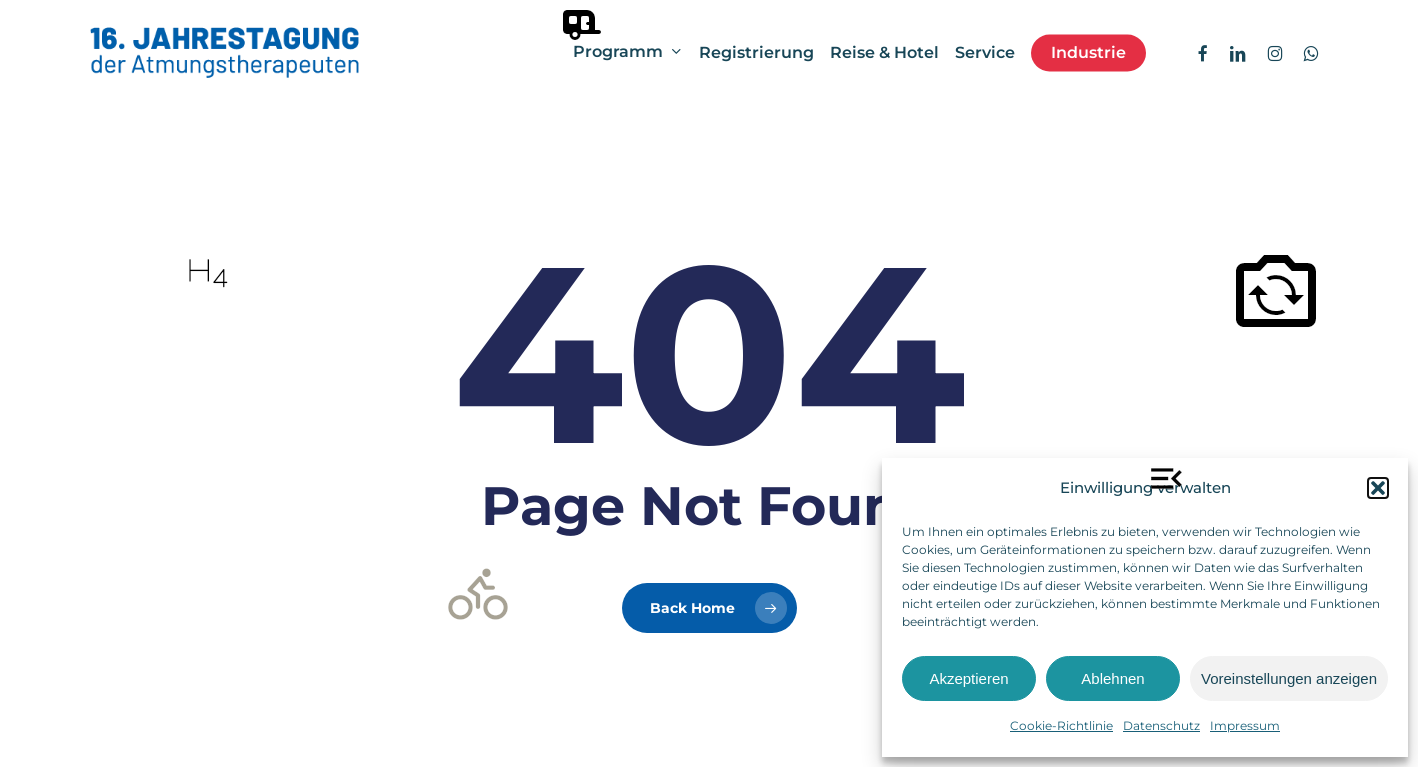  Describe the element at coordinates (1166, 478) in the screenshot. I see `open the navigation menu` at that location.